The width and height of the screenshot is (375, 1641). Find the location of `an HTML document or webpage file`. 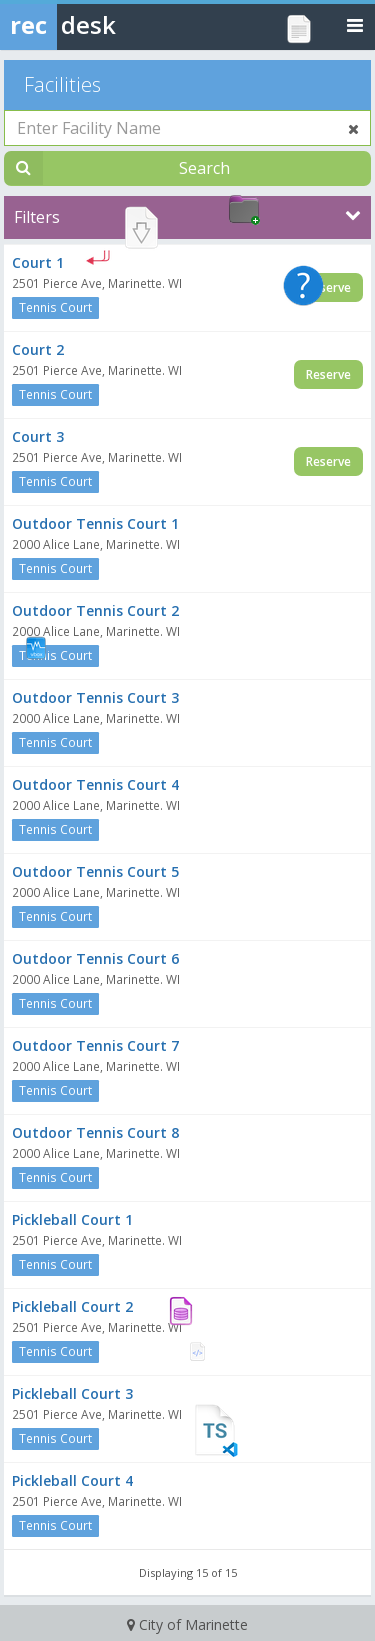

an HTML document or webpage file is located at coordinates (197, 1351).